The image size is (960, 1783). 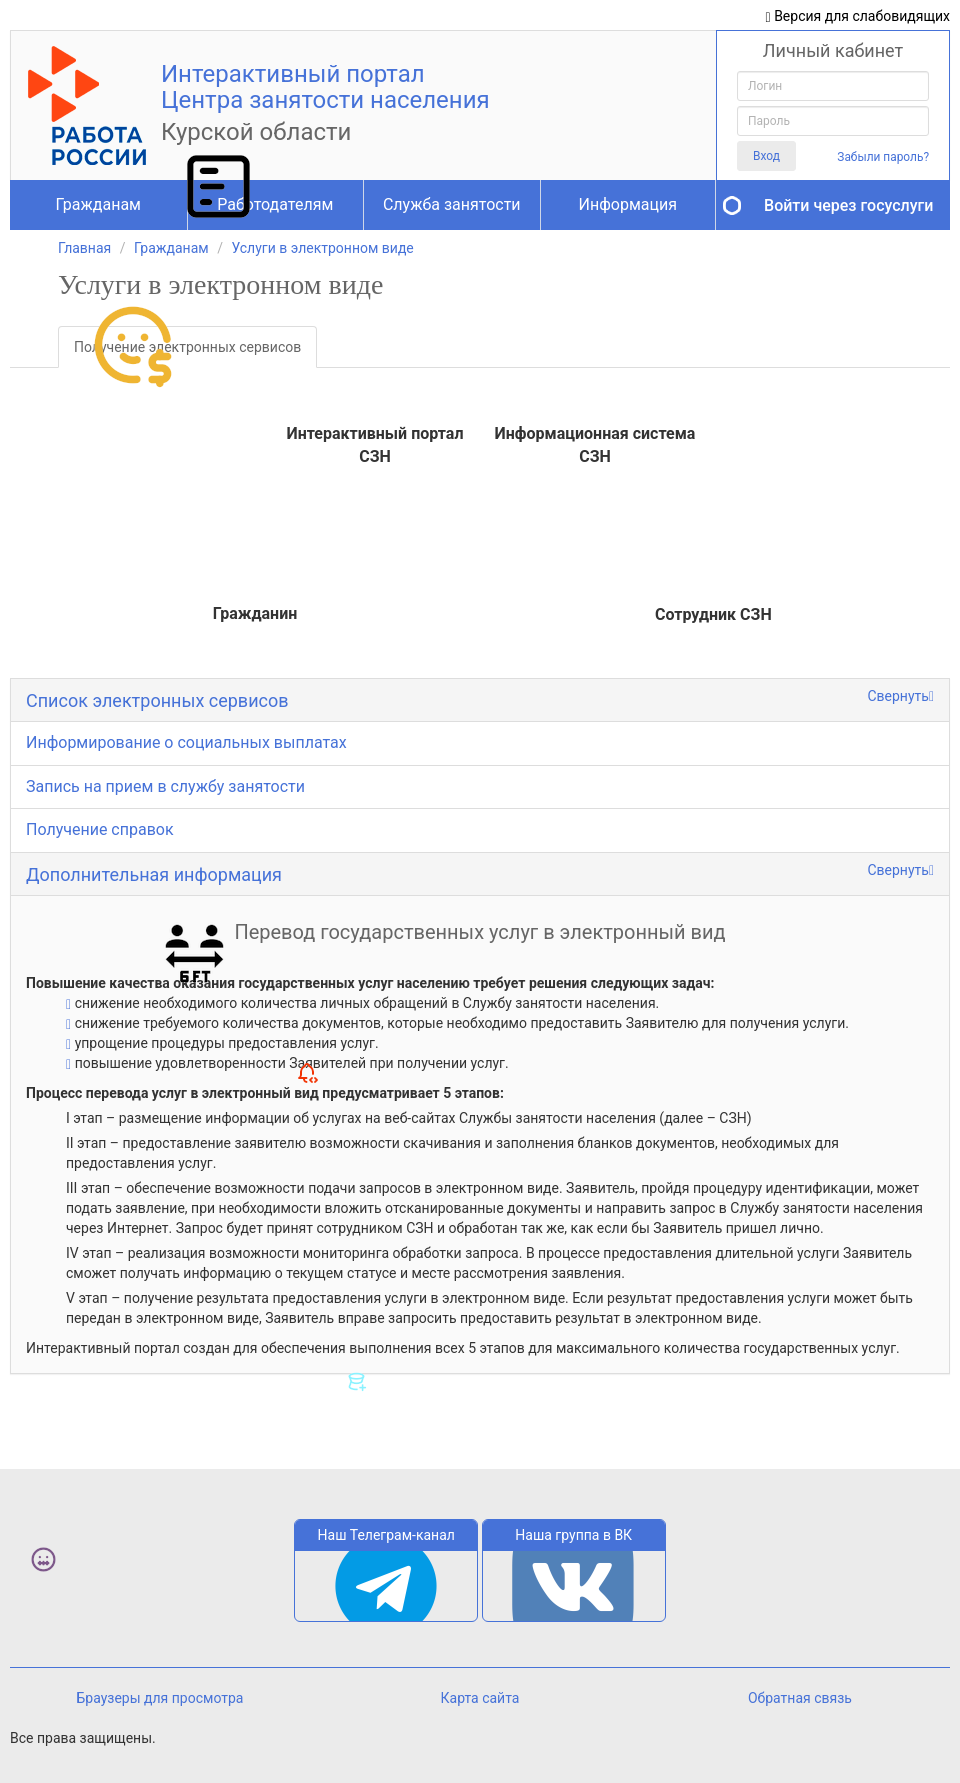 What do you see at coordinates (218, 186) in the screenshot?
I see `align content to the left with full-width stretching` at bounding box center [218, 186].